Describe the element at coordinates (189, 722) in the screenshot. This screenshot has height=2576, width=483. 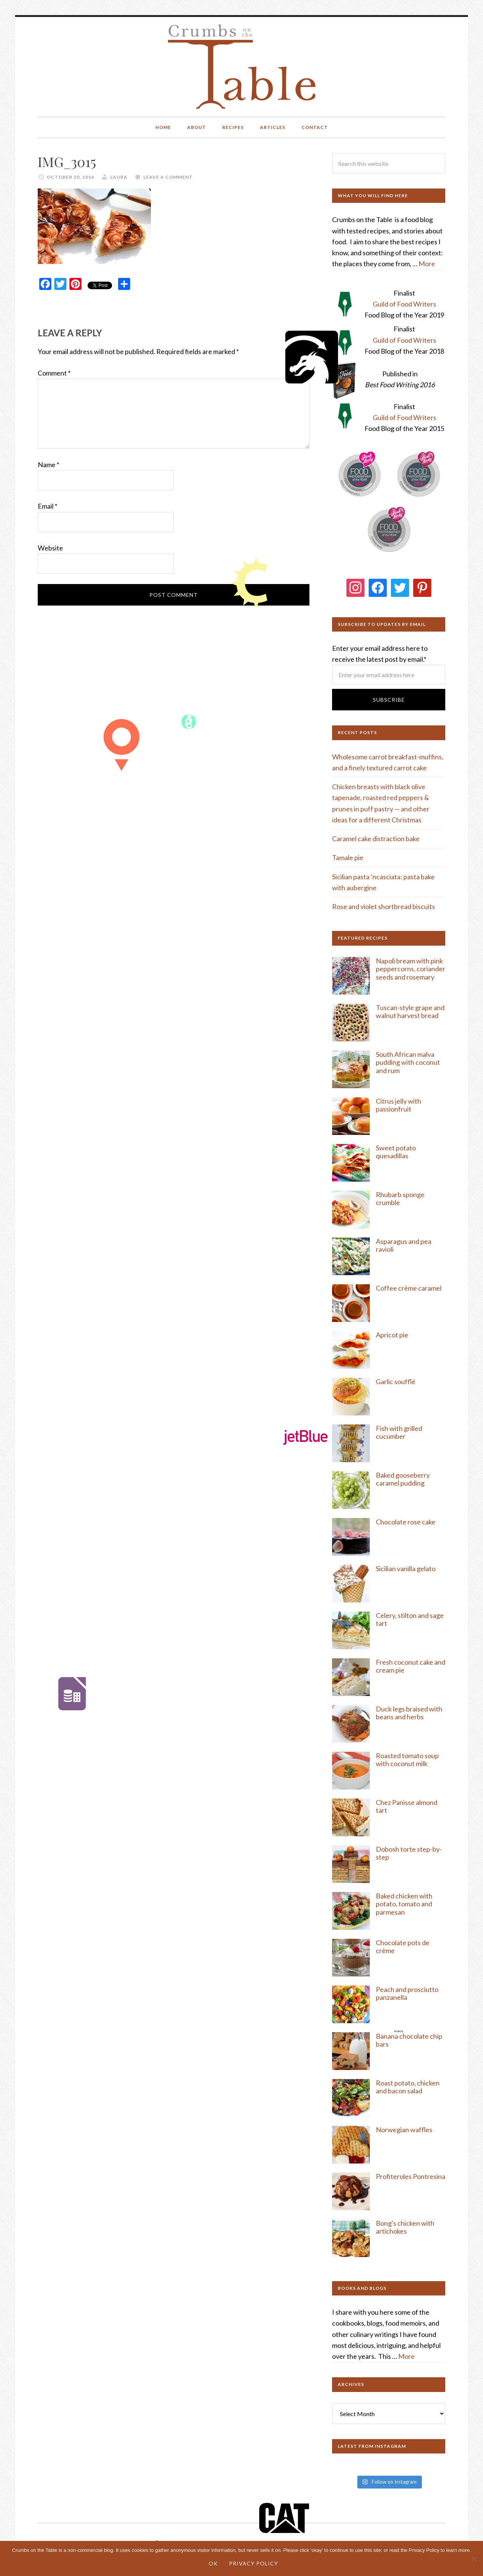
I see `open wireguard vpn settings` at that location.